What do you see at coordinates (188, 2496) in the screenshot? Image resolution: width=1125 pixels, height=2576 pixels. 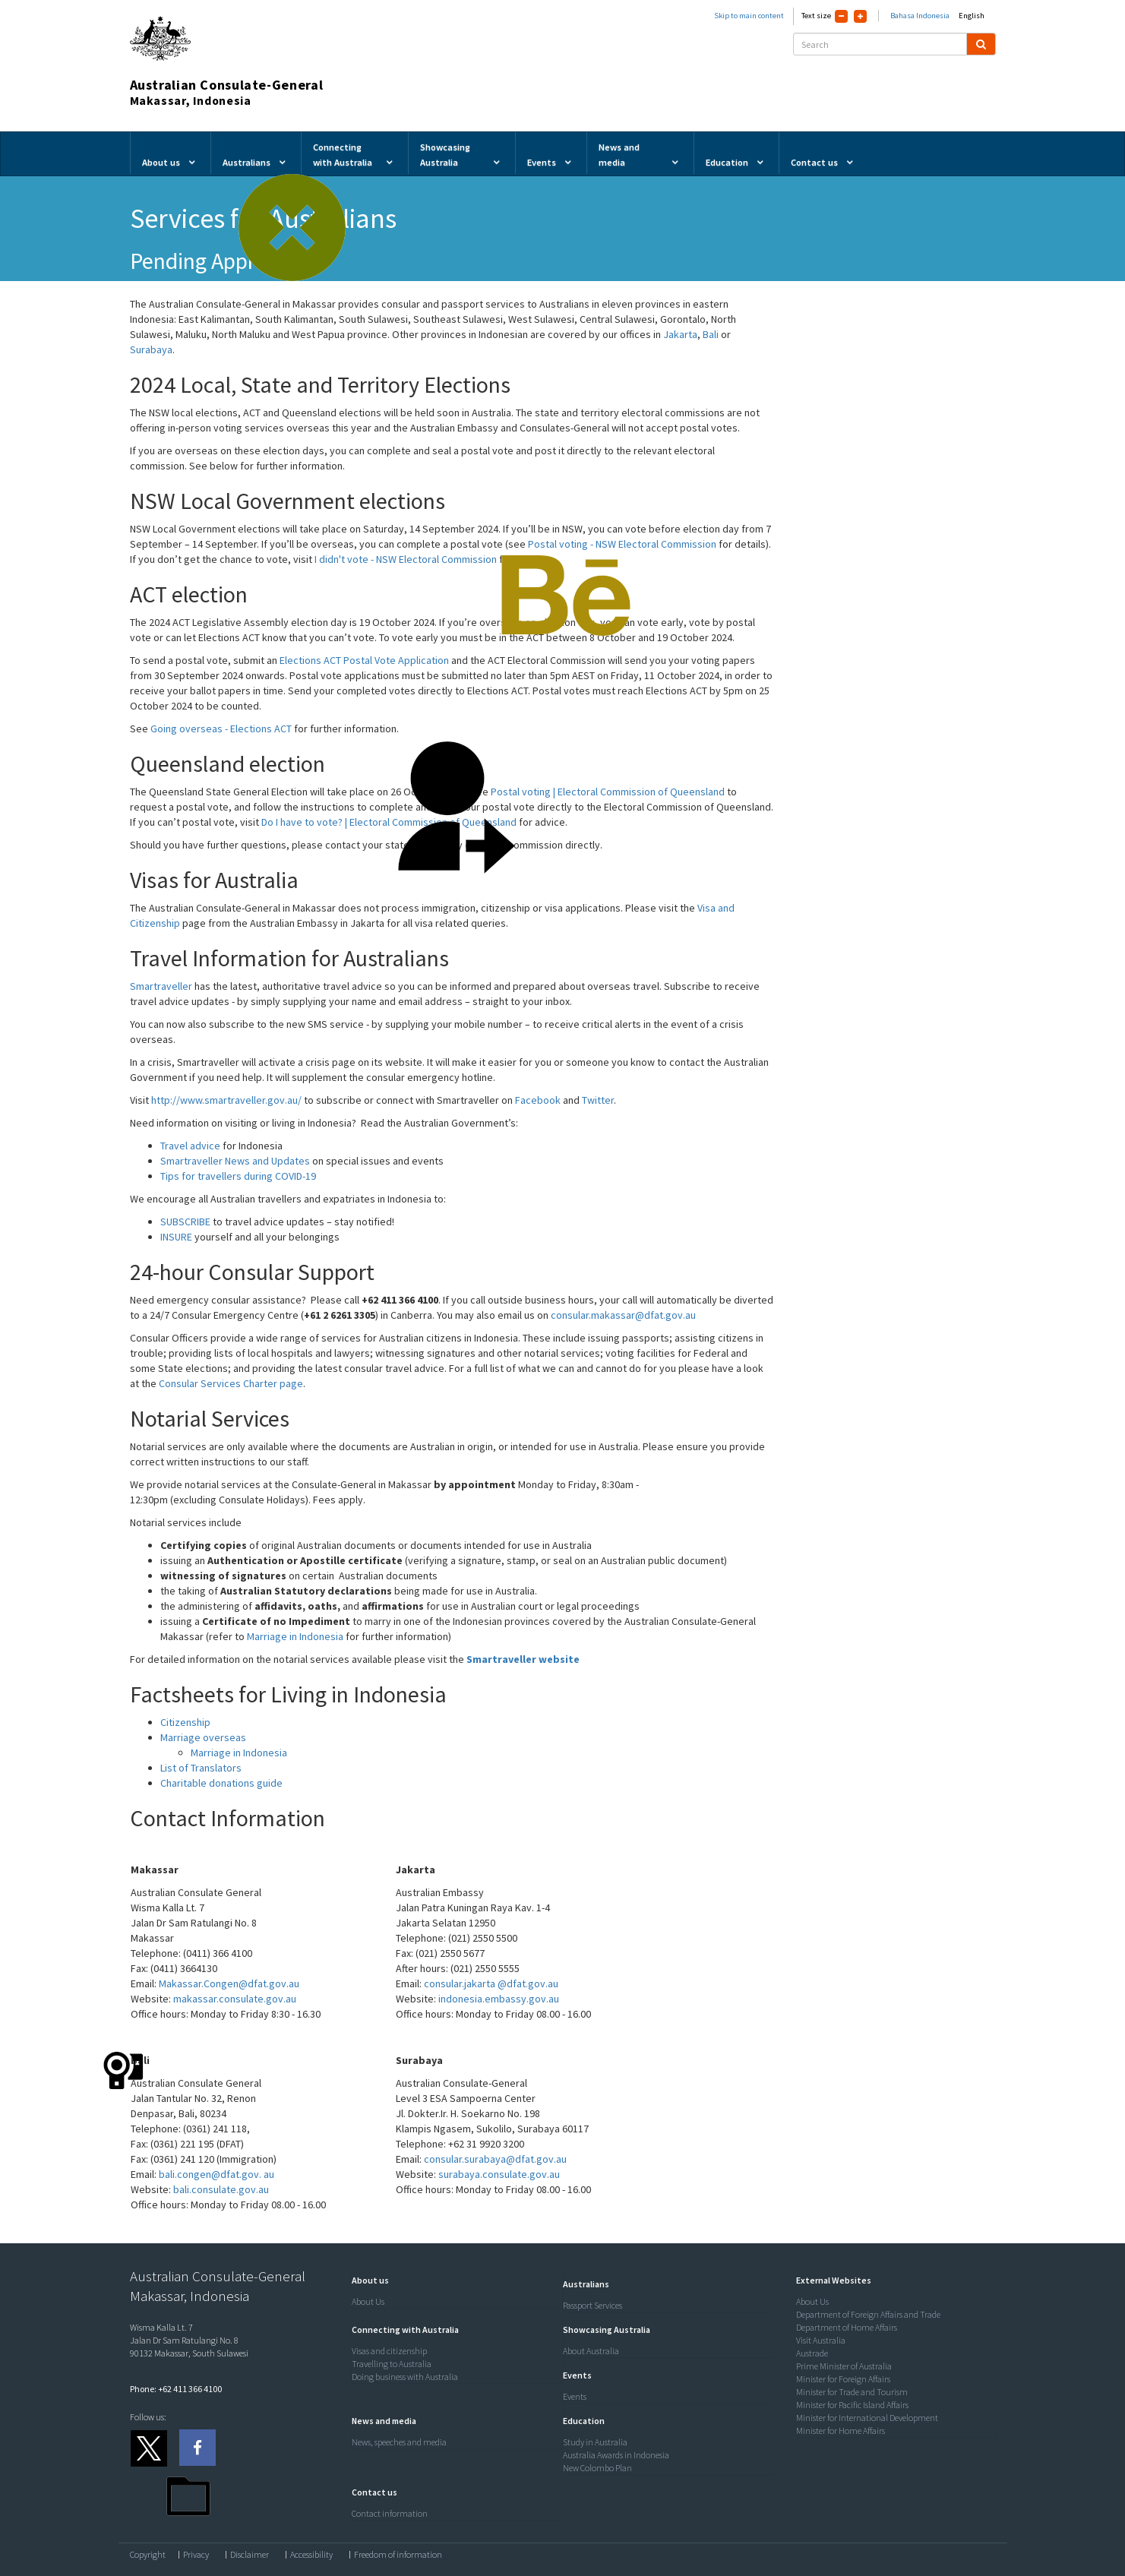 I see `open folder to view files` at bounding box center [188, 2496].